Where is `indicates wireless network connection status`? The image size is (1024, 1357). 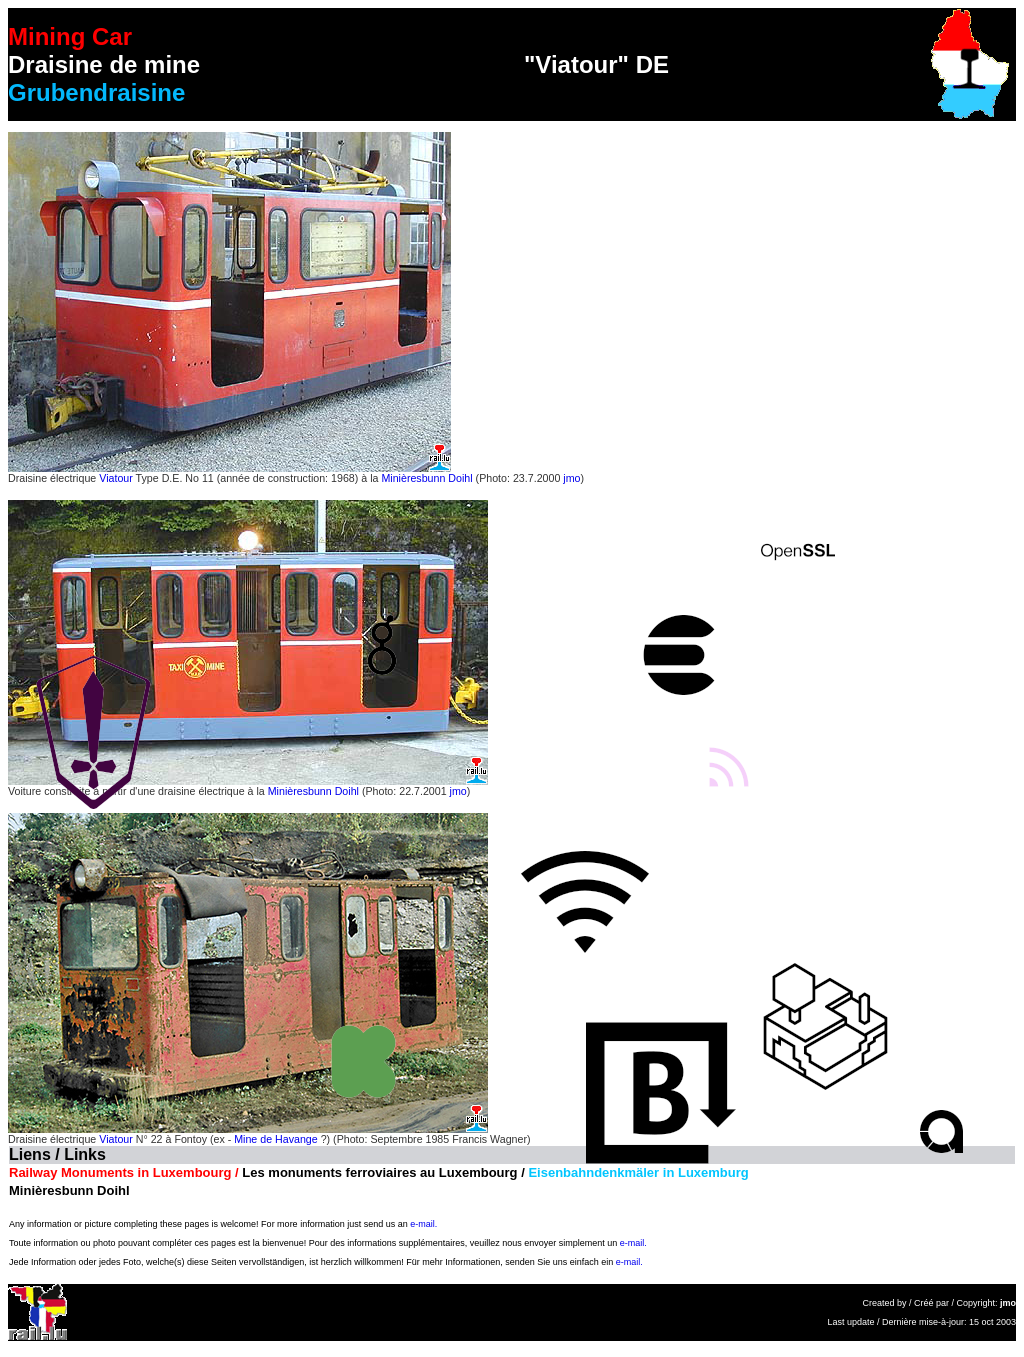 indicates wireless network connection status is located at coordinates (585, 902).